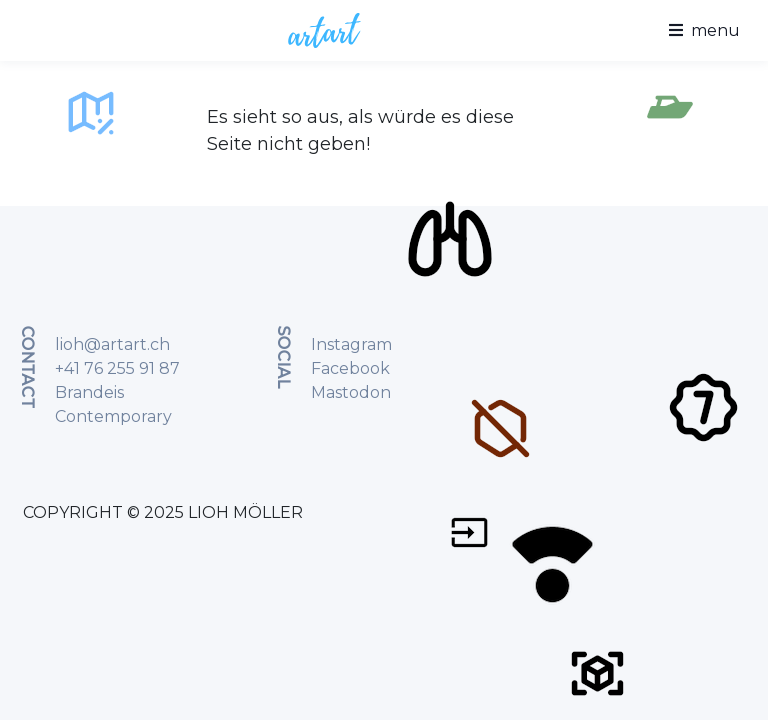 The width and height of the screenshot is (768, 720). Describe the element at coordinates (597, 673) in the screenshot. I see `scan or detect 3D objects` at that location.